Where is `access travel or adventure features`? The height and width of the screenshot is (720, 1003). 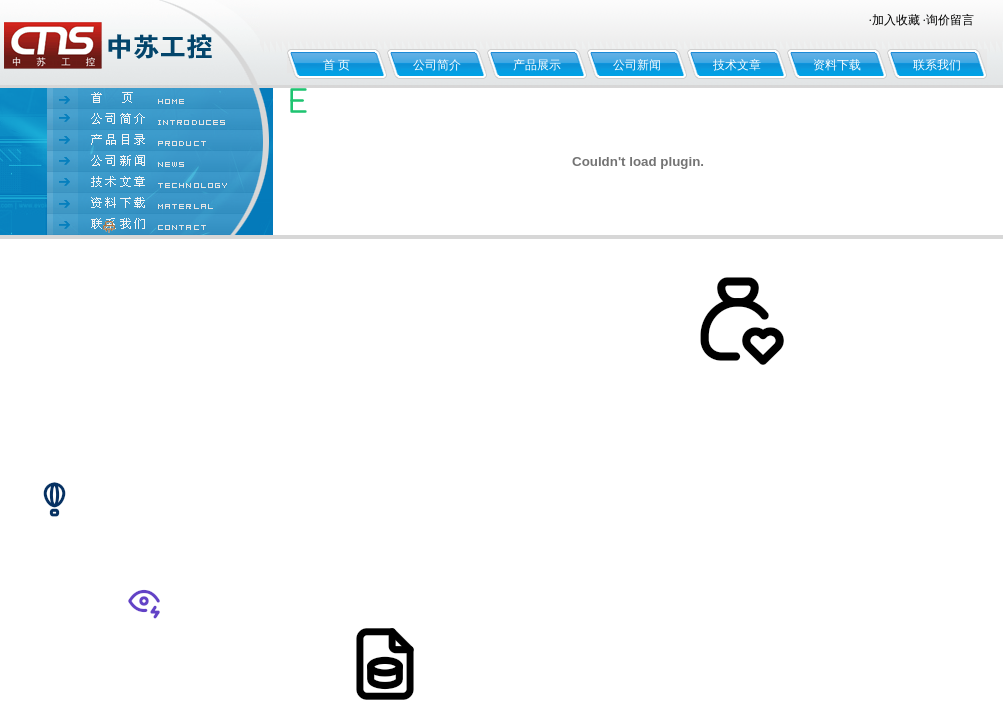 access travel or adventure features is located at coordinates (54, 499).